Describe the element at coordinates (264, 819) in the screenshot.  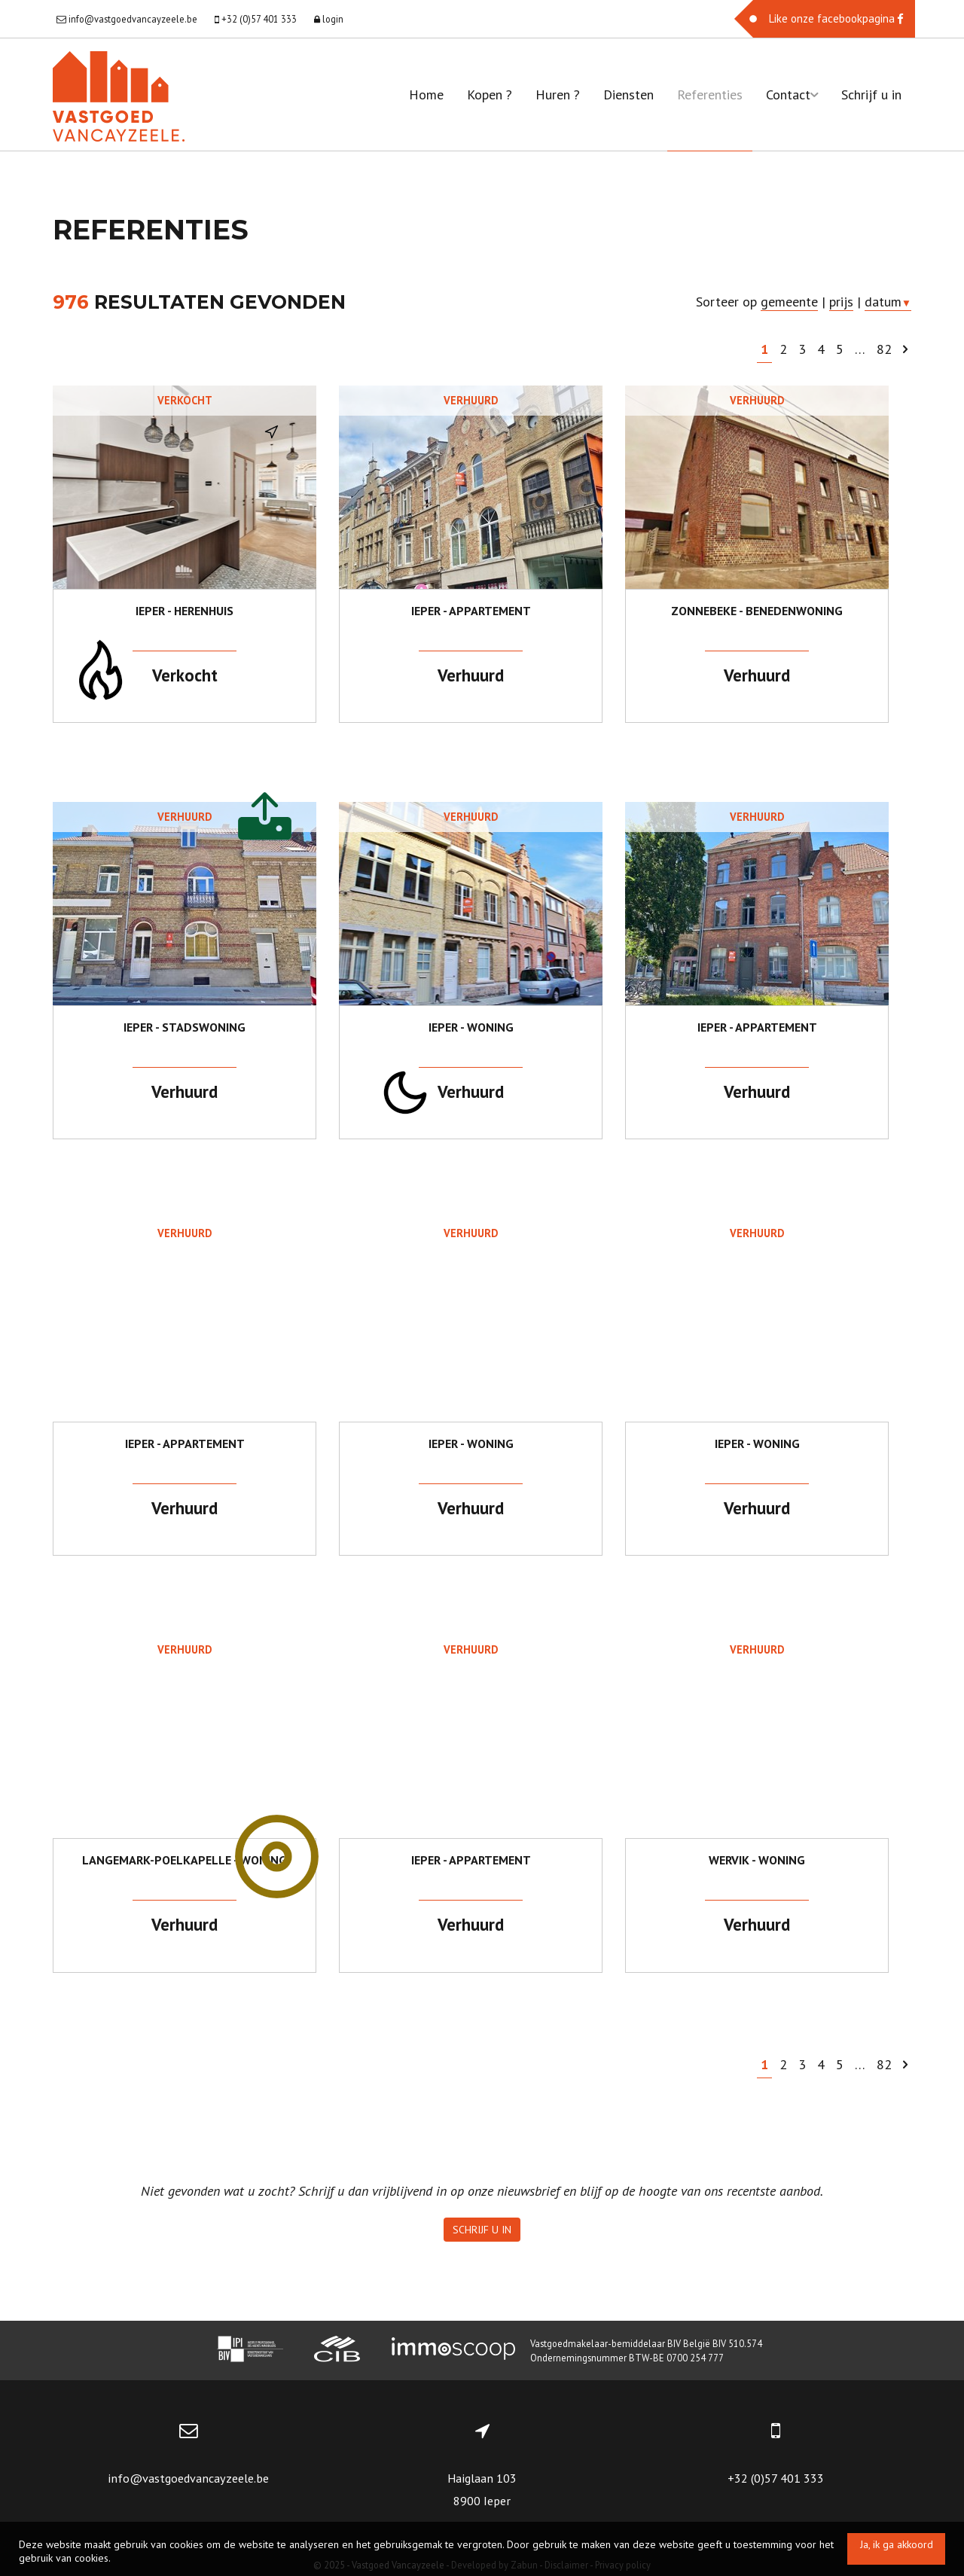
I see `upload a file or document` at that location.